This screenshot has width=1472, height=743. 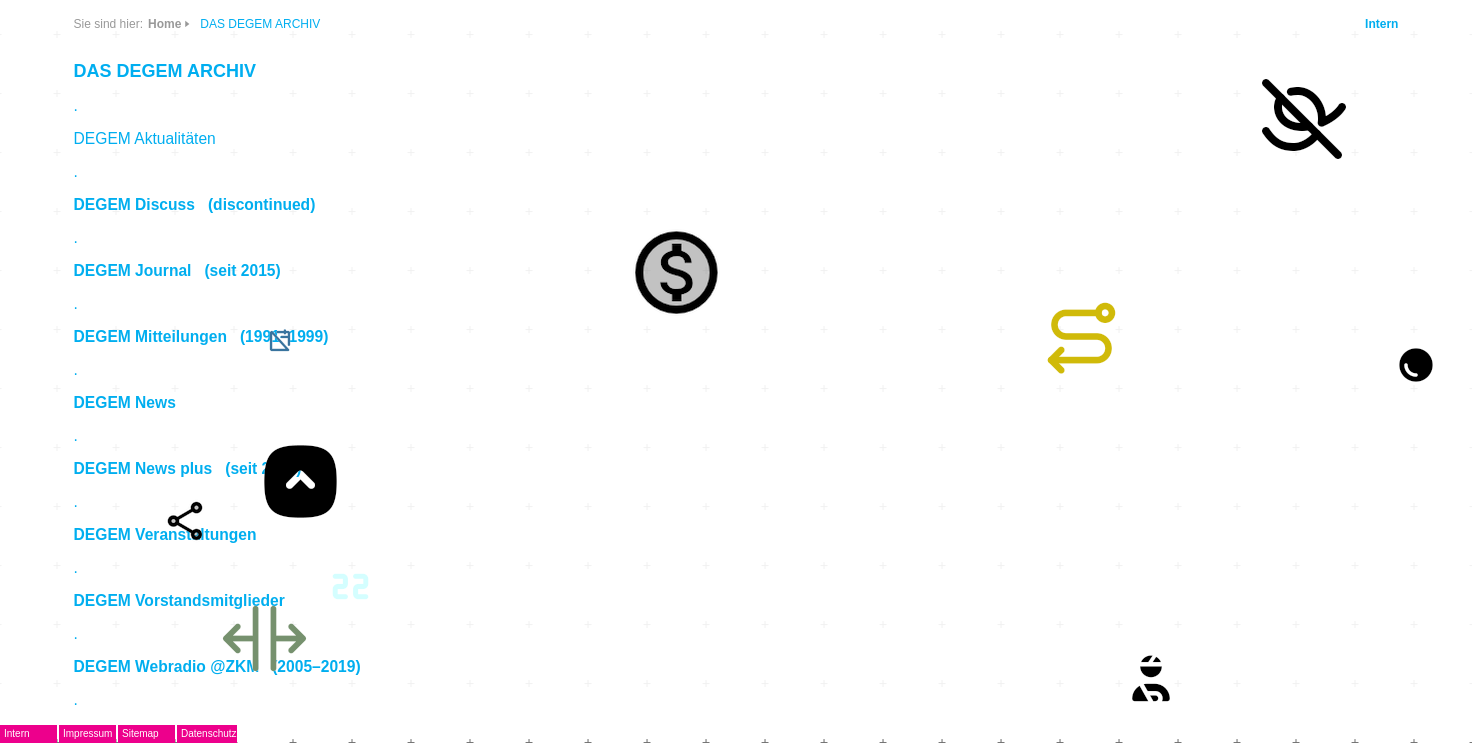 I want to click on disable freehand drawing mode, so click(x=1302, y=119).